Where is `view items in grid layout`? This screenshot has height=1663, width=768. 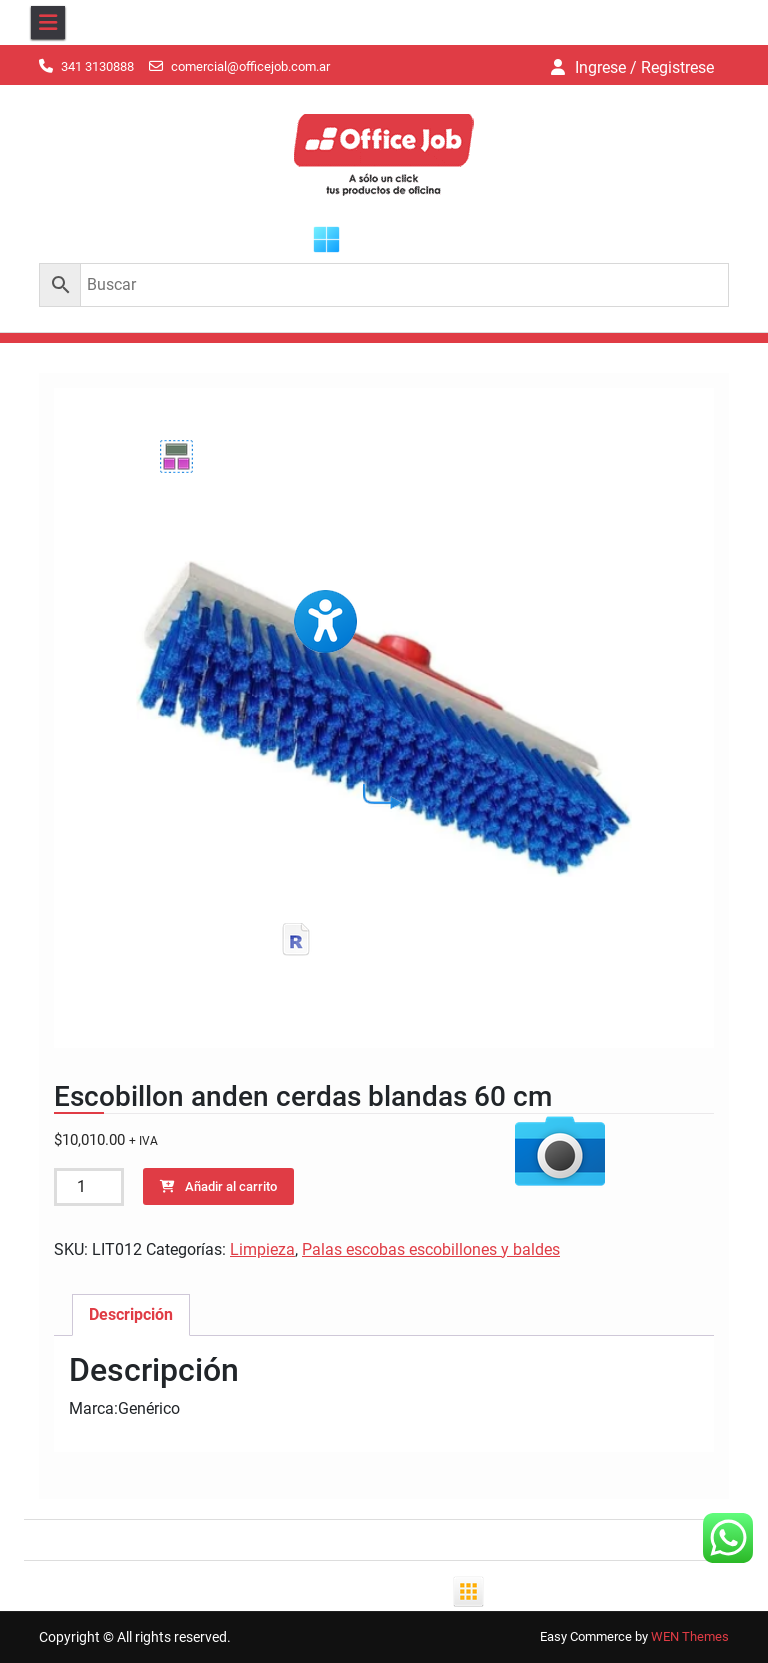 view items in grid layout is located at coordinates (468, 1591).